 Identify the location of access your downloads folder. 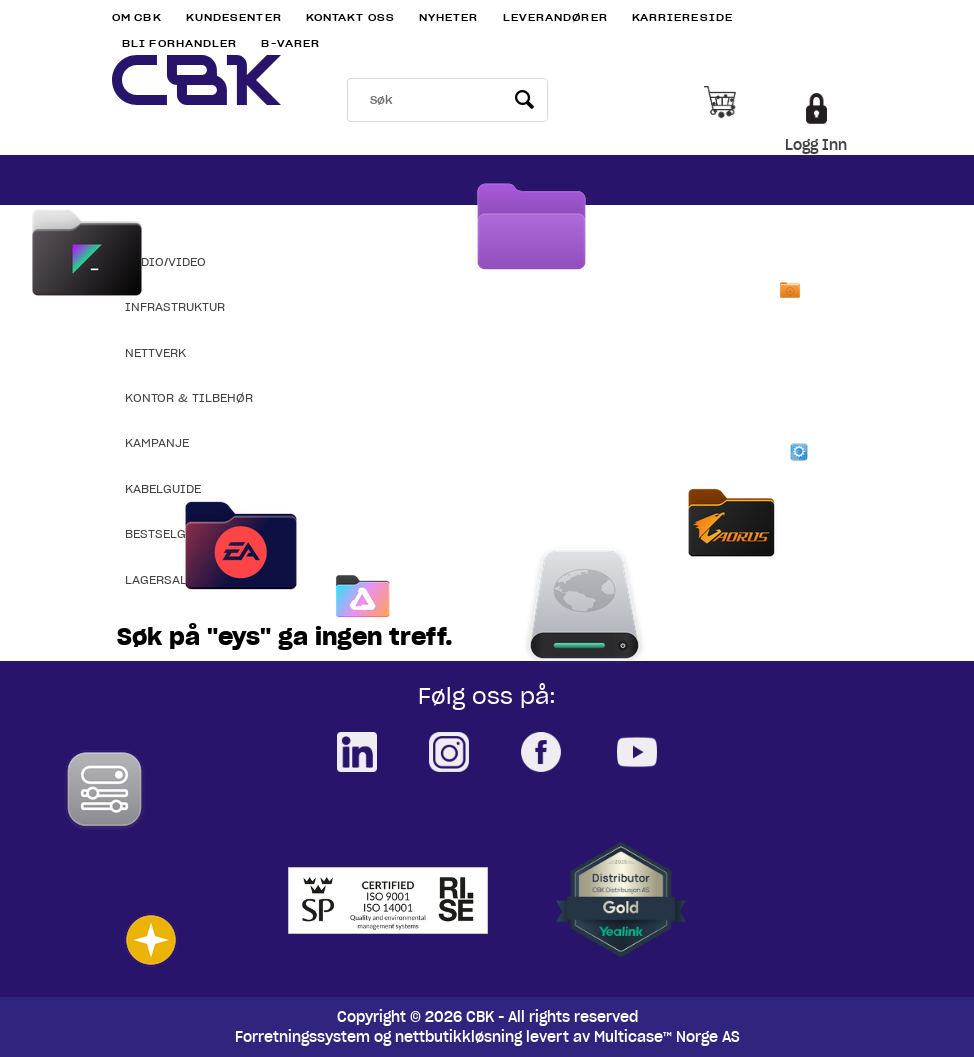
(790, 290).